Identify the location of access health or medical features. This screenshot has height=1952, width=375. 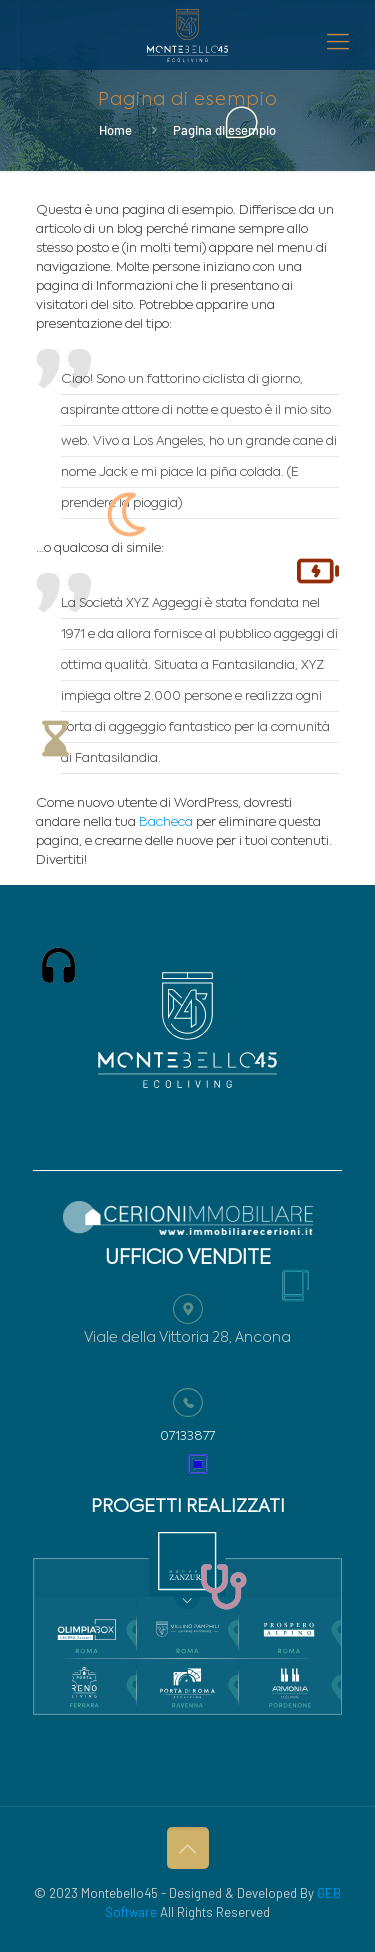
(222, 1585).